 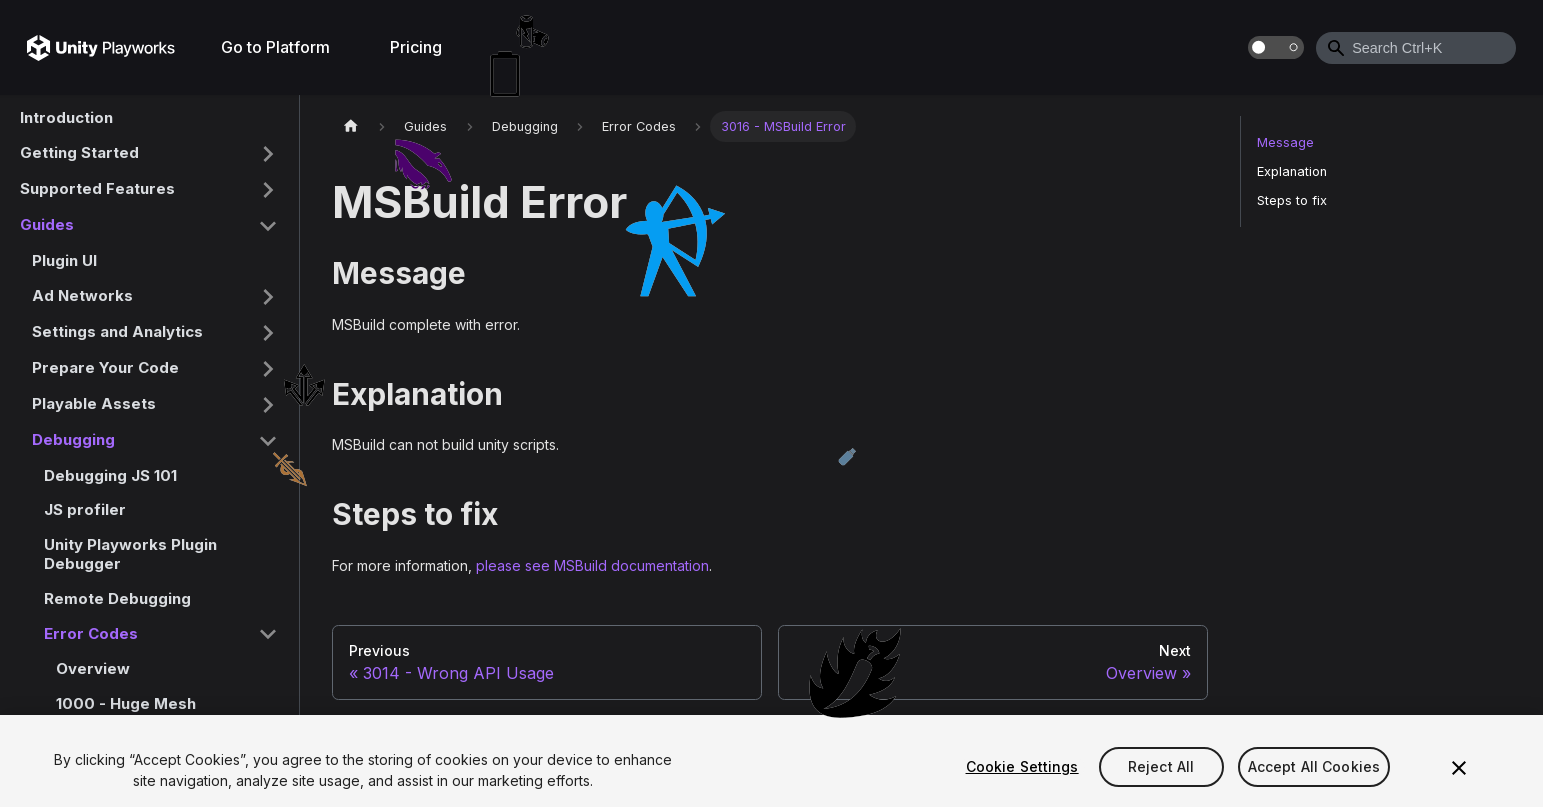 I want to click on view battery status or power levels, so click(x=532, y=31).